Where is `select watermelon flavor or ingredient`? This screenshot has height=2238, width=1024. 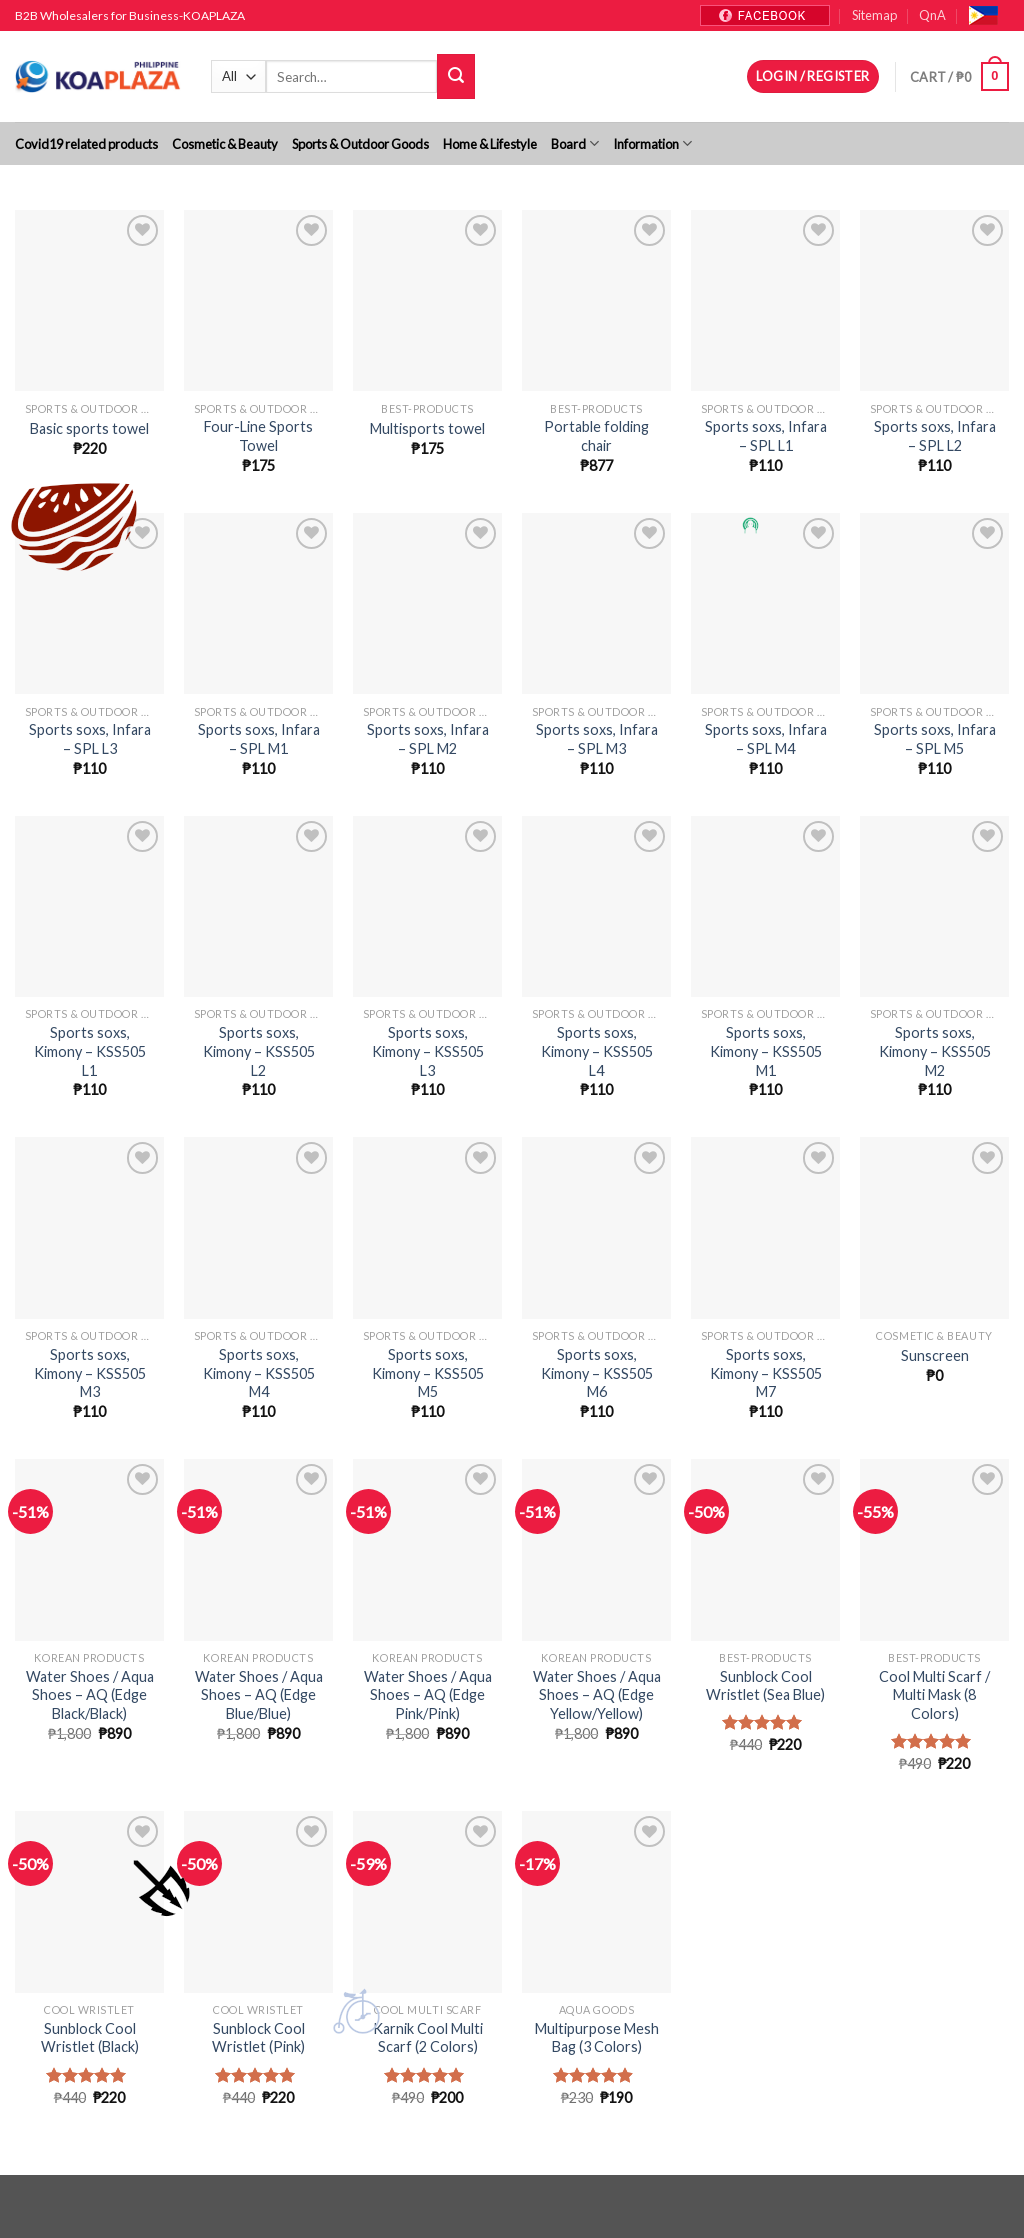 select watermelon flavor or ingredient is located at coordinates (74, 527).